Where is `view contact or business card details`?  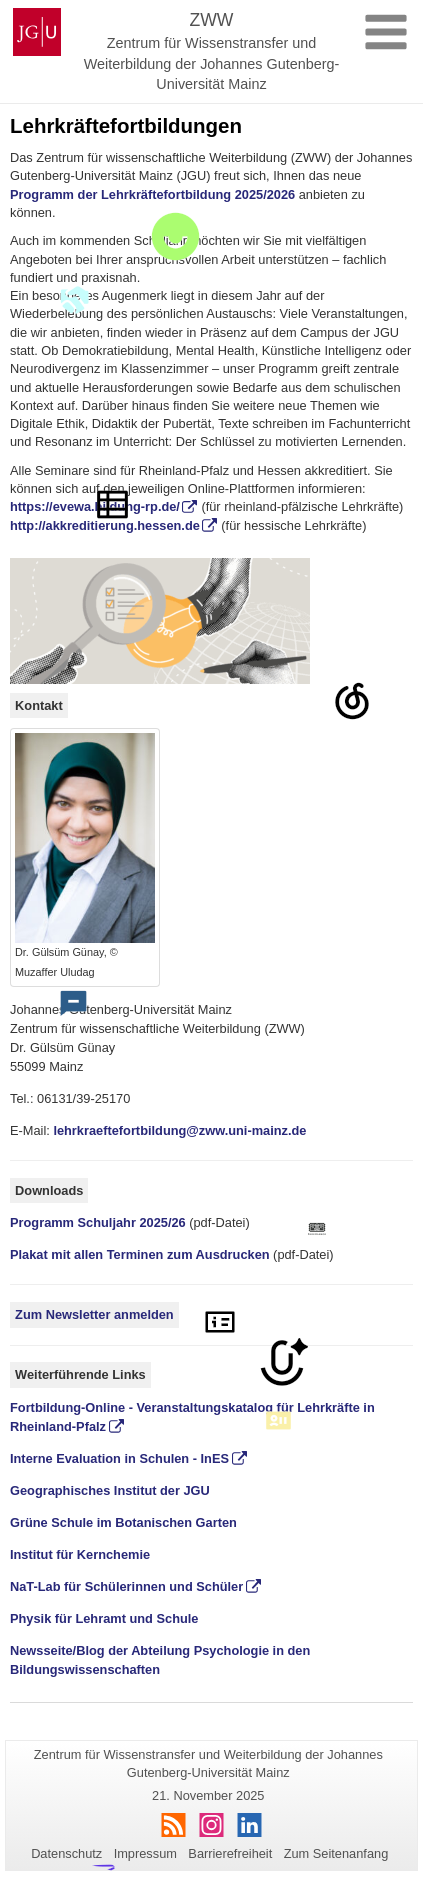
view contact or business card details is located at coordinates (220, 1322).